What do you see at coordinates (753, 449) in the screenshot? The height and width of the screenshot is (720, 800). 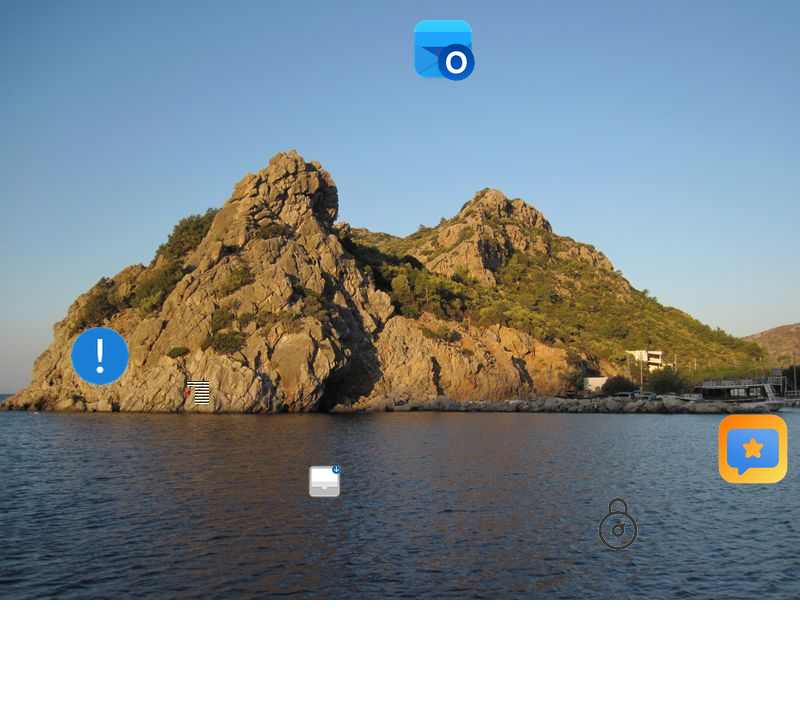 I see `open flare messaging app` at bounding box center [753, 449].